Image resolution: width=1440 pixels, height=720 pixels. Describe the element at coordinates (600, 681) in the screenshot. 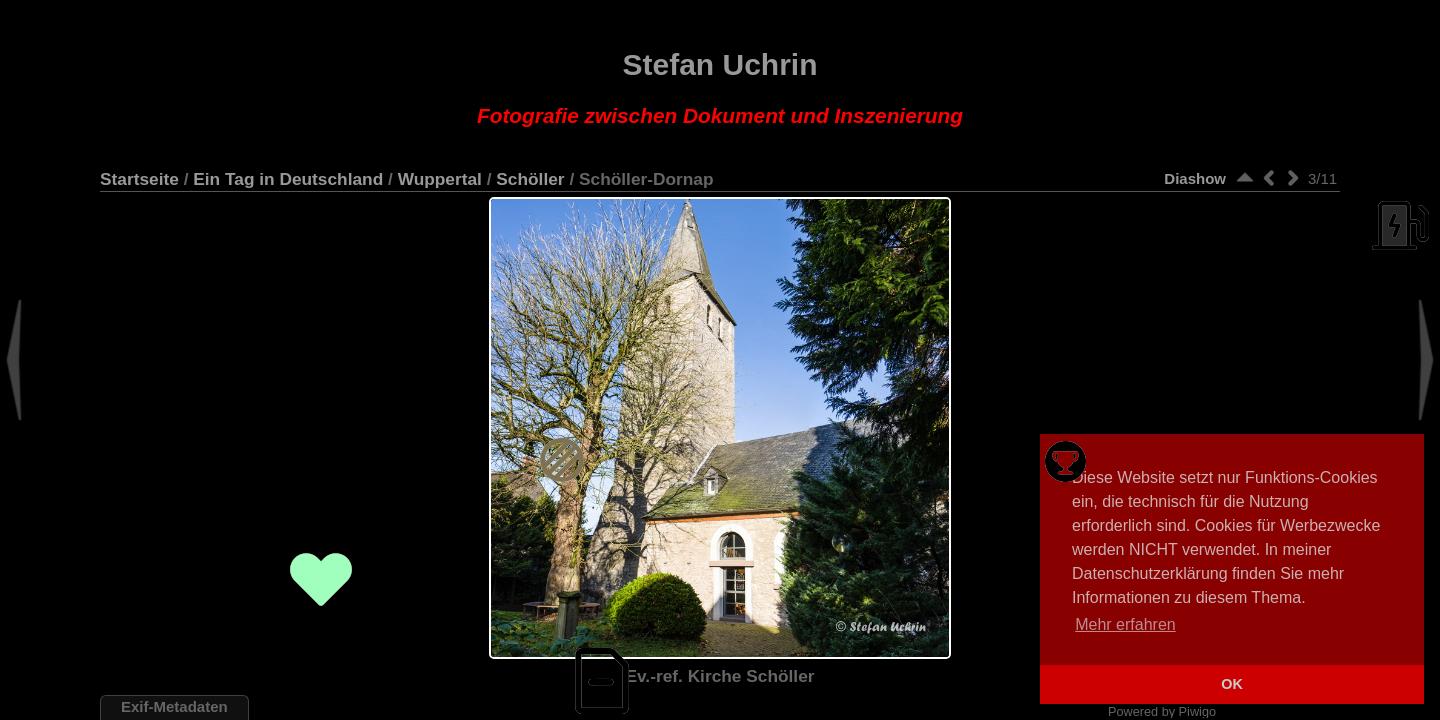

I see `indicates a file has been removed or deleted` at that location.